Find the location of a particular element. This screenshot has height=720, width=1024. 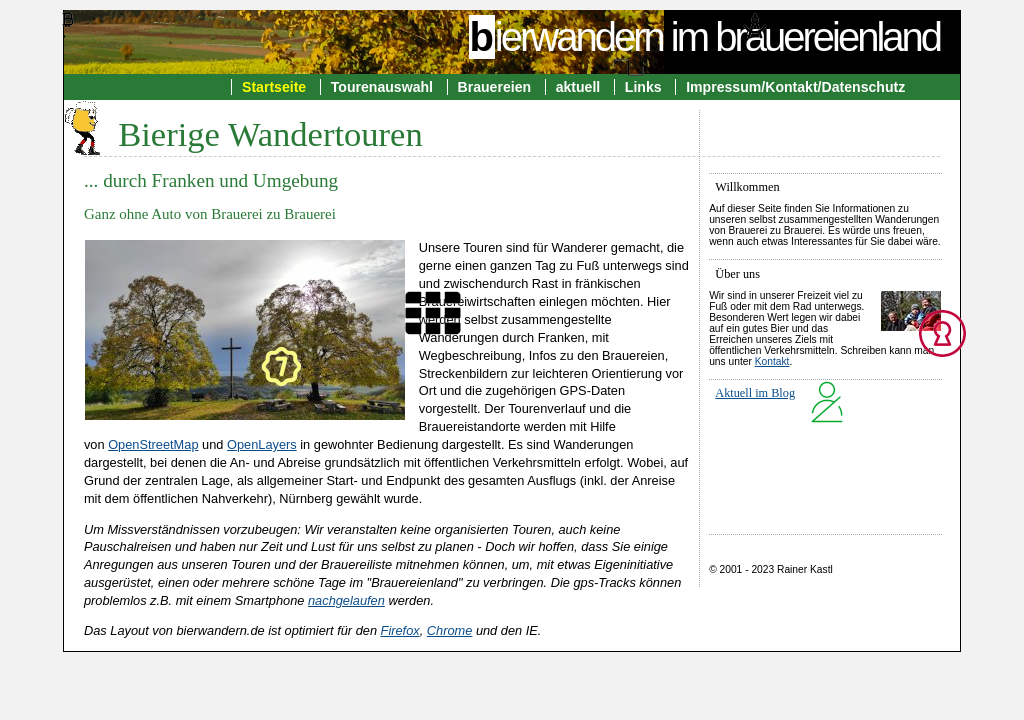

indicates rank or position number 7 is located at coordinates (281, 366).